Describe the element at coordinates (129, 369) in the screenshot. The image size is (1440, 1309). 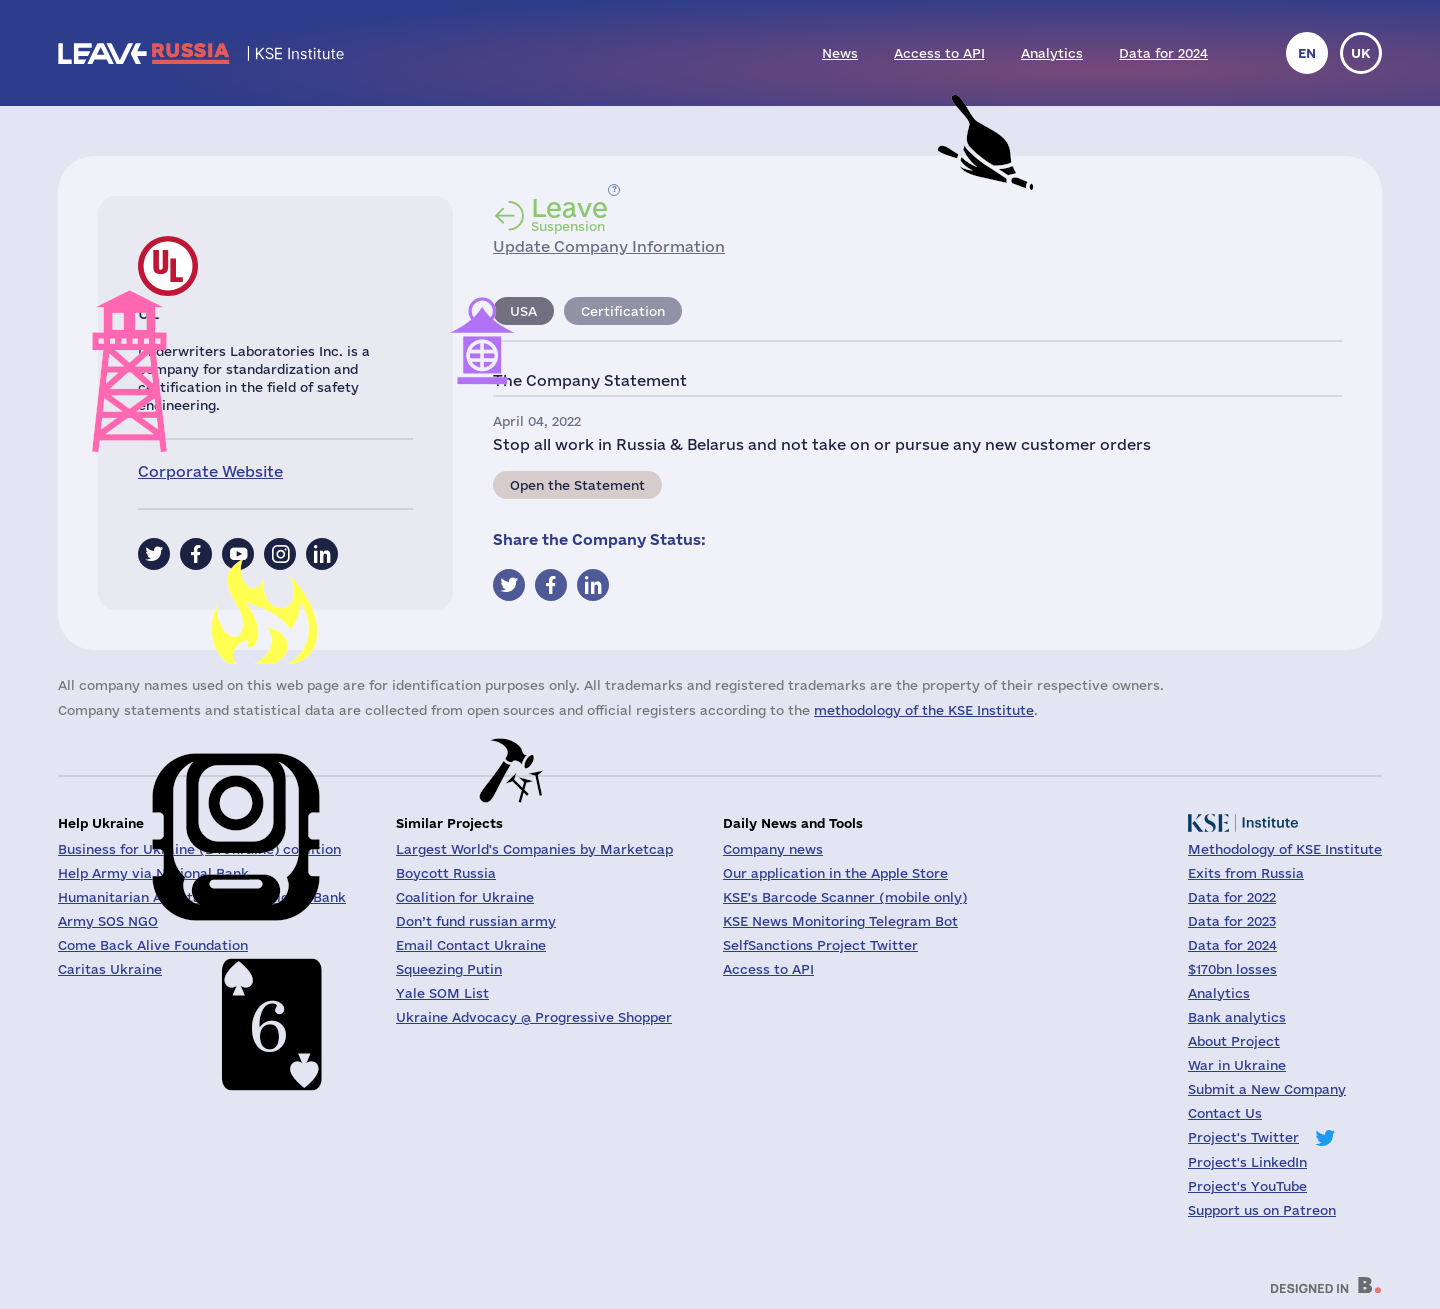
I see `view or access lookout points on a map` at that location.